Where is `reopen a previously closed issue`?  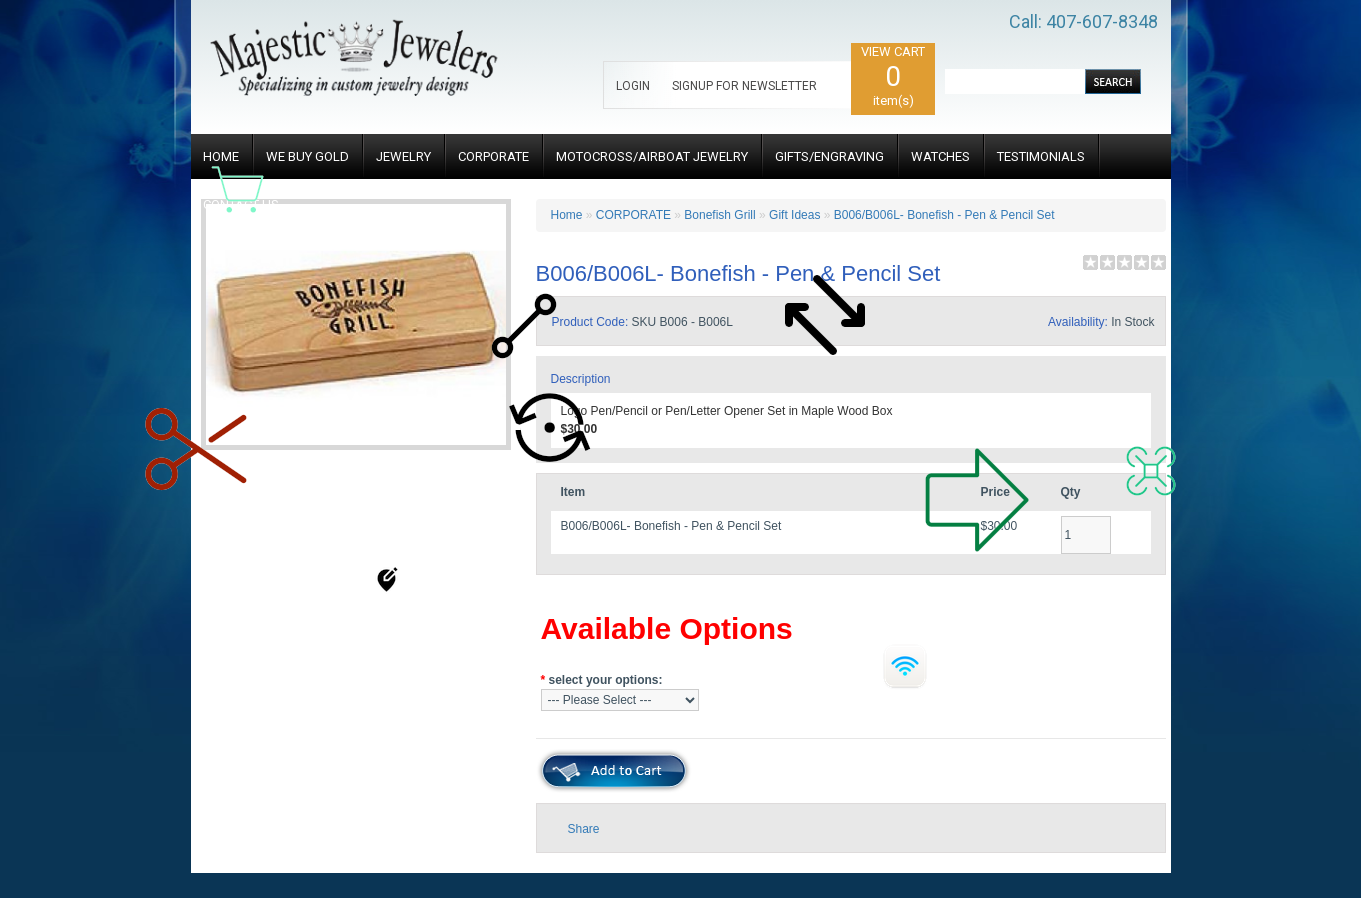
reopen a previously closed issue is located at coordinates (551, 430).